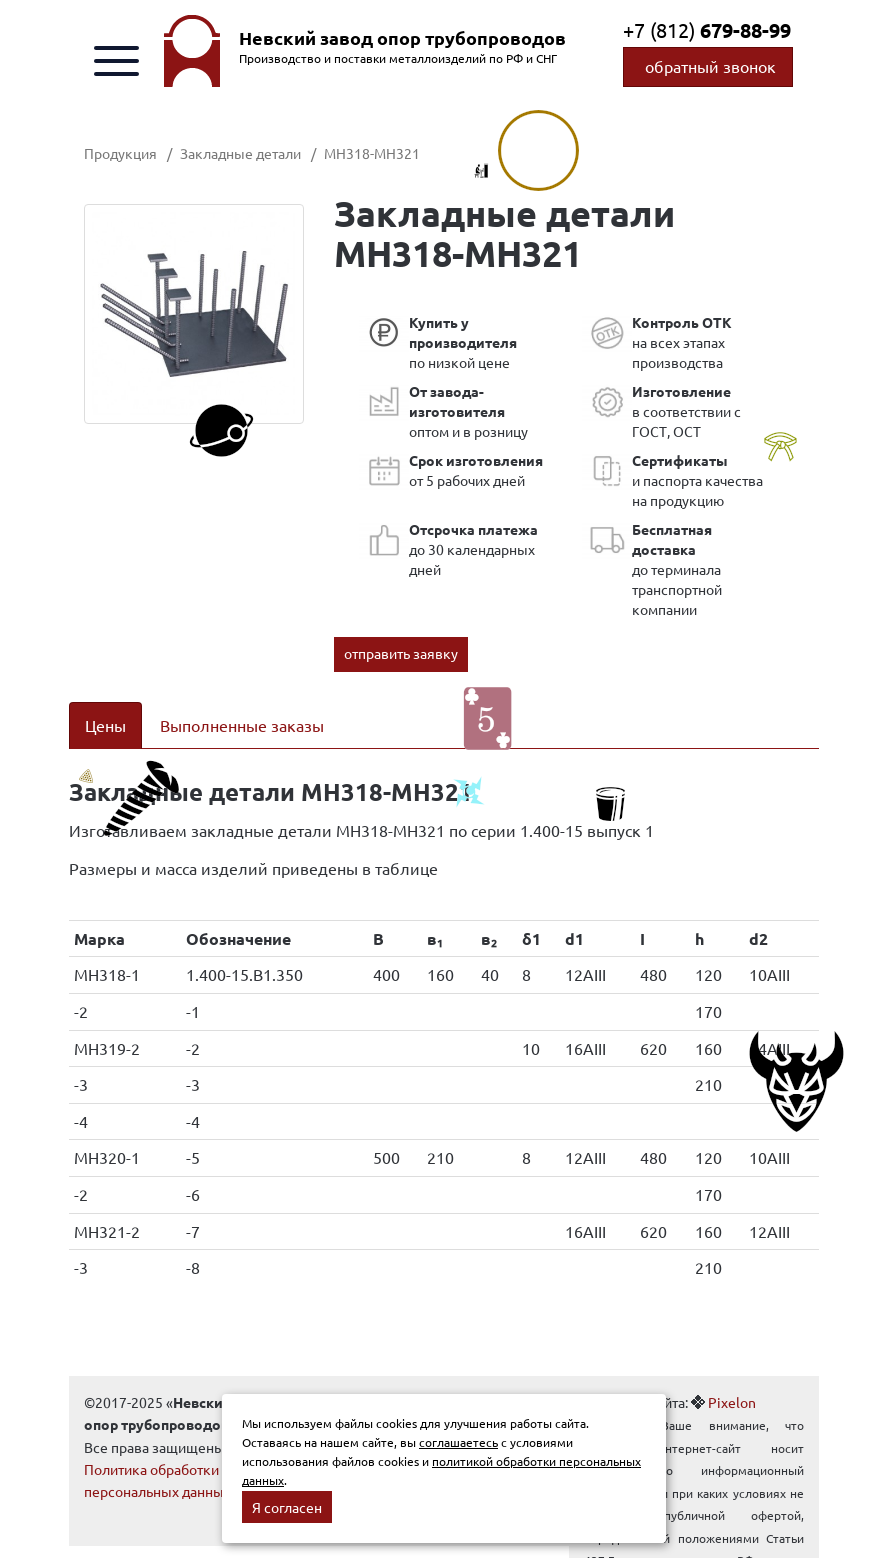  Describe the element at coordinates (487, 718) in the screenshot. I see `five of clubs playing card` at that location.